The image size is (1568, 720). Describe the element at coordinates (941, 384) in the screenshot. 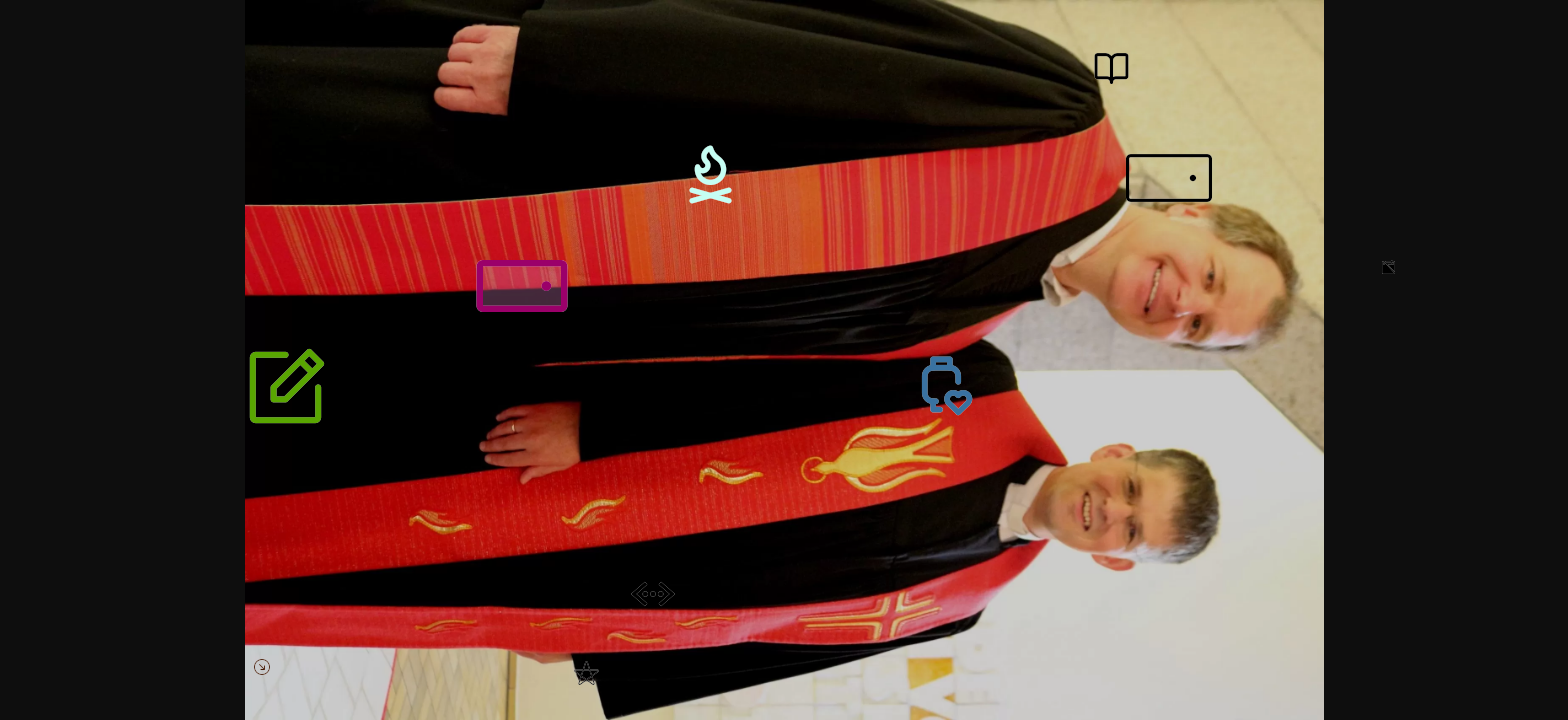

I see `view heart rate data on smartwatch` at that location.